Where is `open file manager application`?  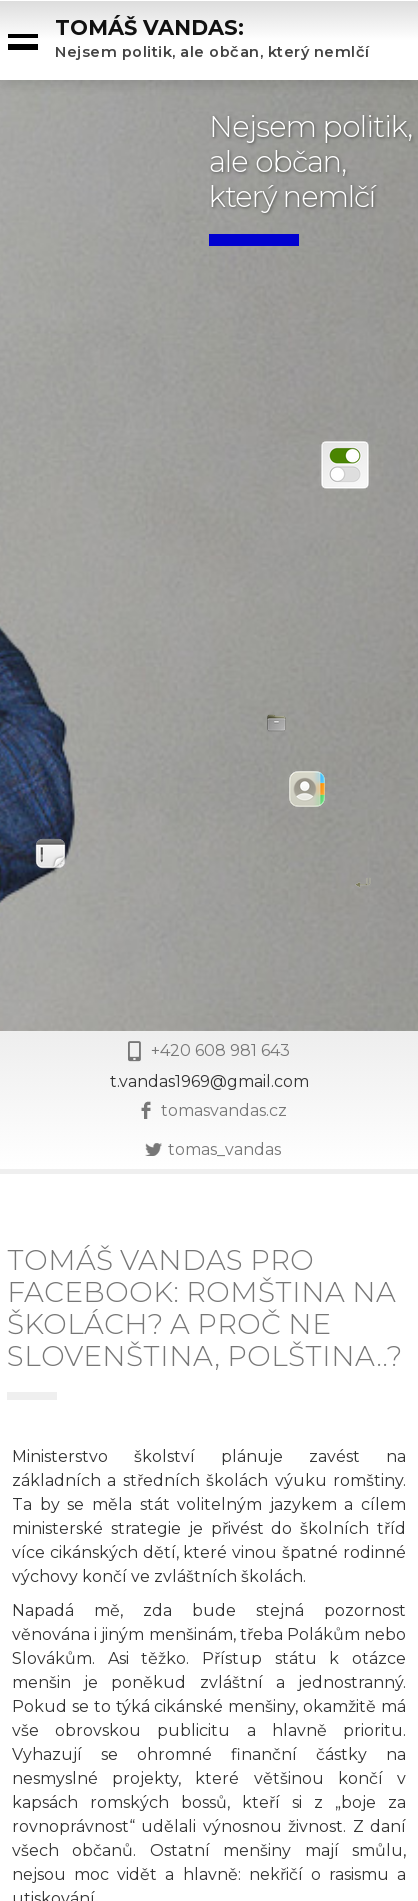
open file manager application is located at coordinates (276, 722).